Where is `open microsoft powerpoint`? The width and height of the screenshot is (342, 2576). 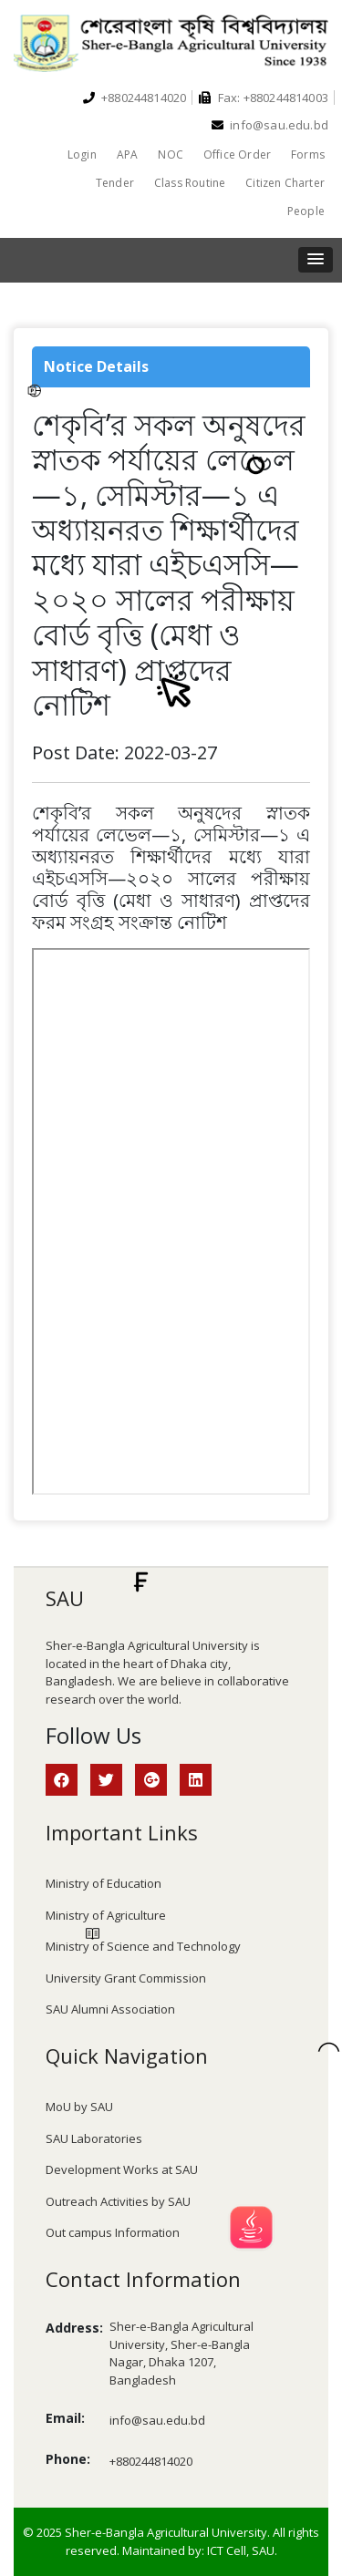
open microsoft powerpoint is located at coordinates (34, 390).